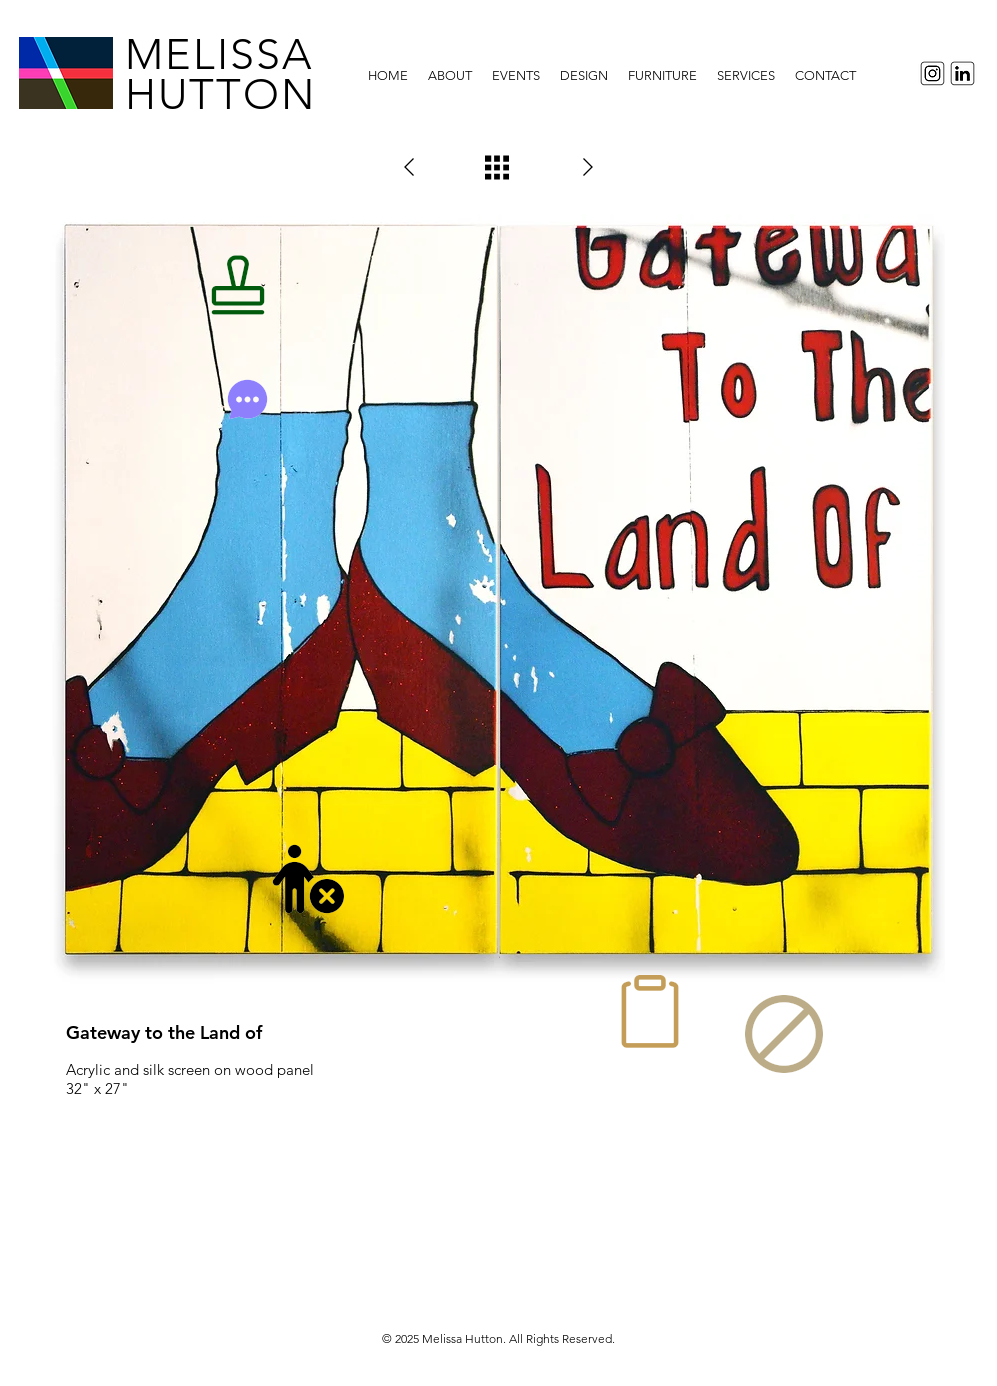  Describe the element at coordinates (650, 1013) in the screenshot. I see `paste copied content from clipboard` at that location.